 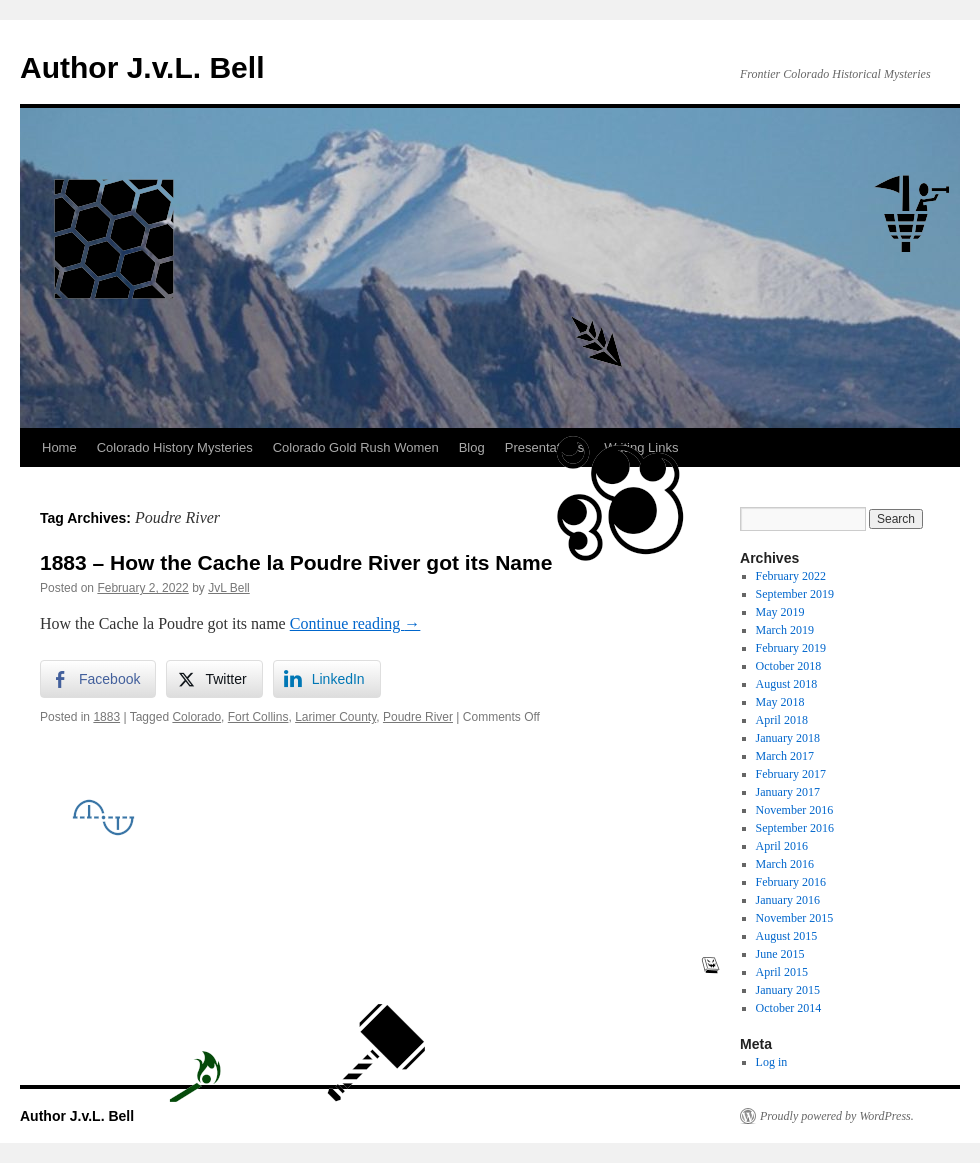 What do you see at coordinates (911, 212) in the screenshot?
I see `access the lookout or observation point` at bounding box center [911, 212].